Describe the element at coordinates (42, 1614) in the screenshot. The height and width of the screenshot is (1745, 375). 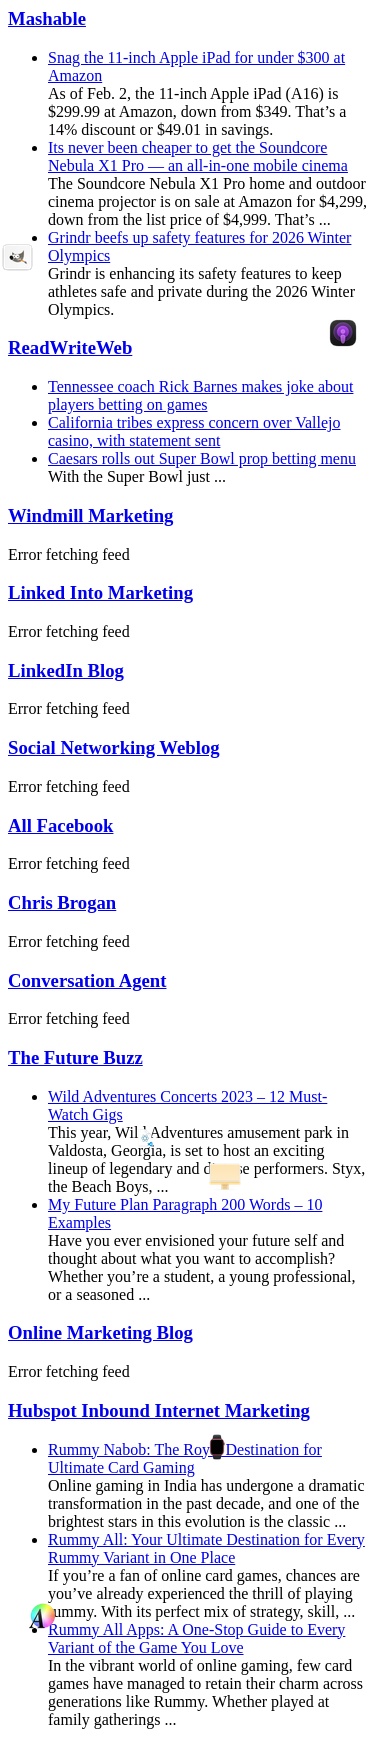
I see `customize font and color settings` at that location.